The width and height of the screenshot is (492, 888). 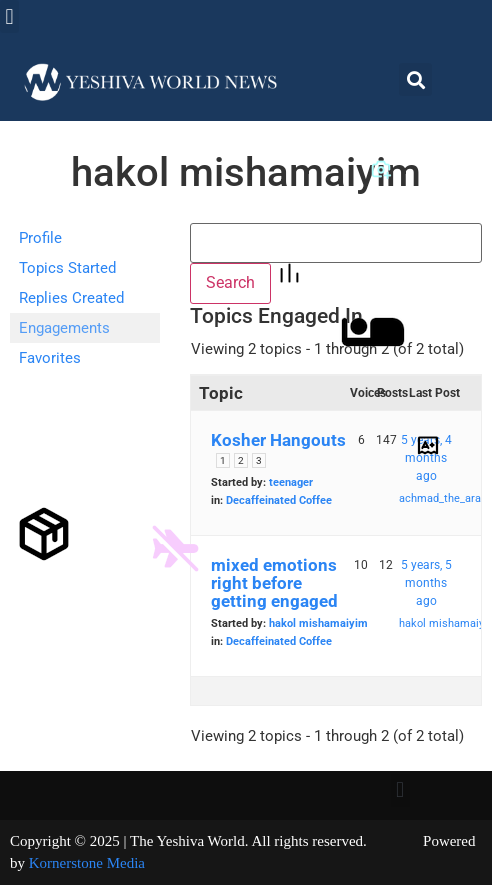 What do you see at coordinates (428, 445) in the screenshot?
I see `view exam or test results` at bounding box center [428, 445].